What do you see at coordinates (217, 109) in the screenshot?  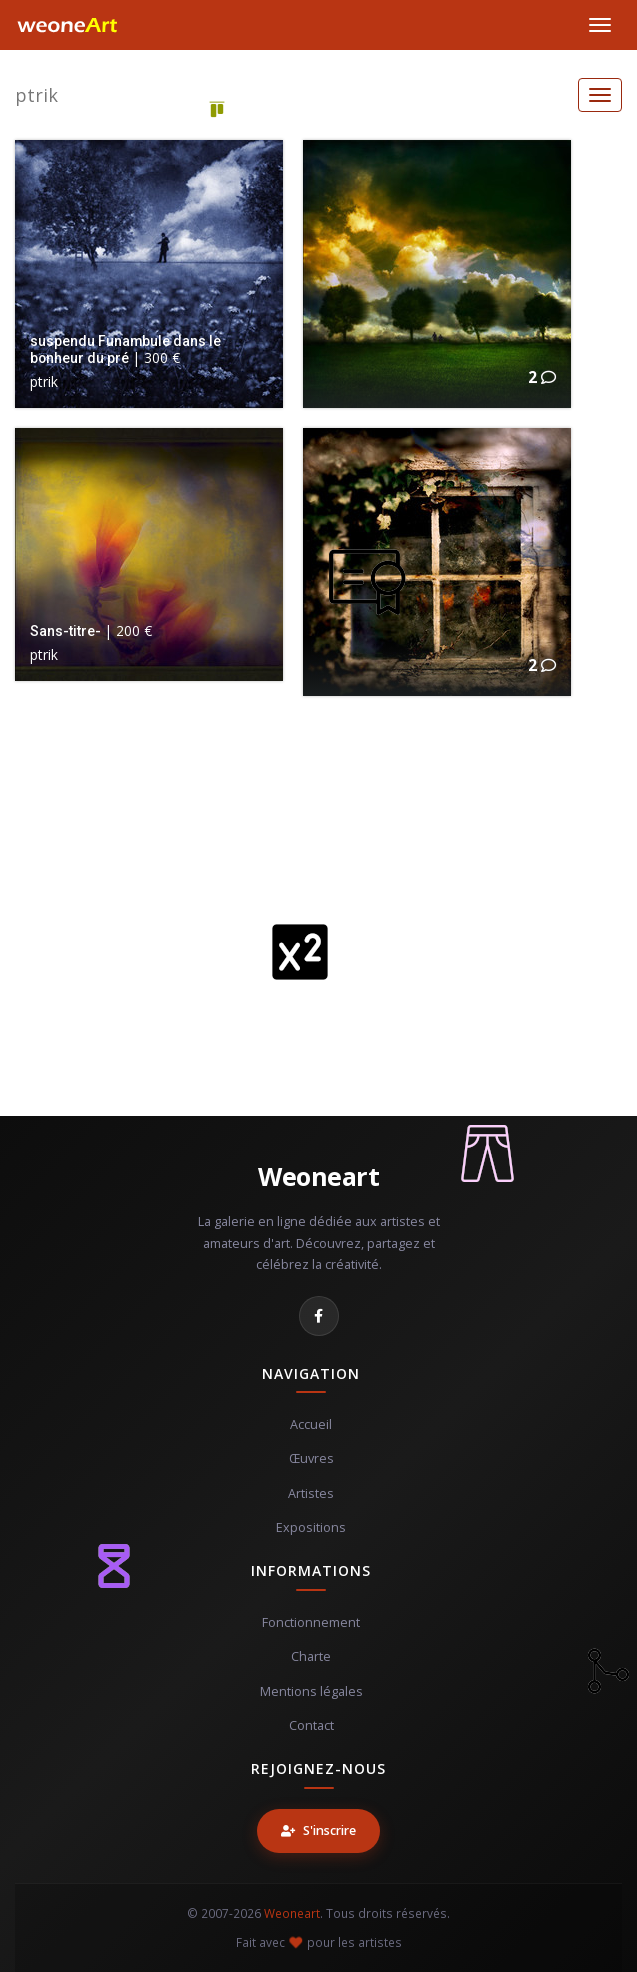 I see `align selected elements to the top` at bounding box center [217, 109].